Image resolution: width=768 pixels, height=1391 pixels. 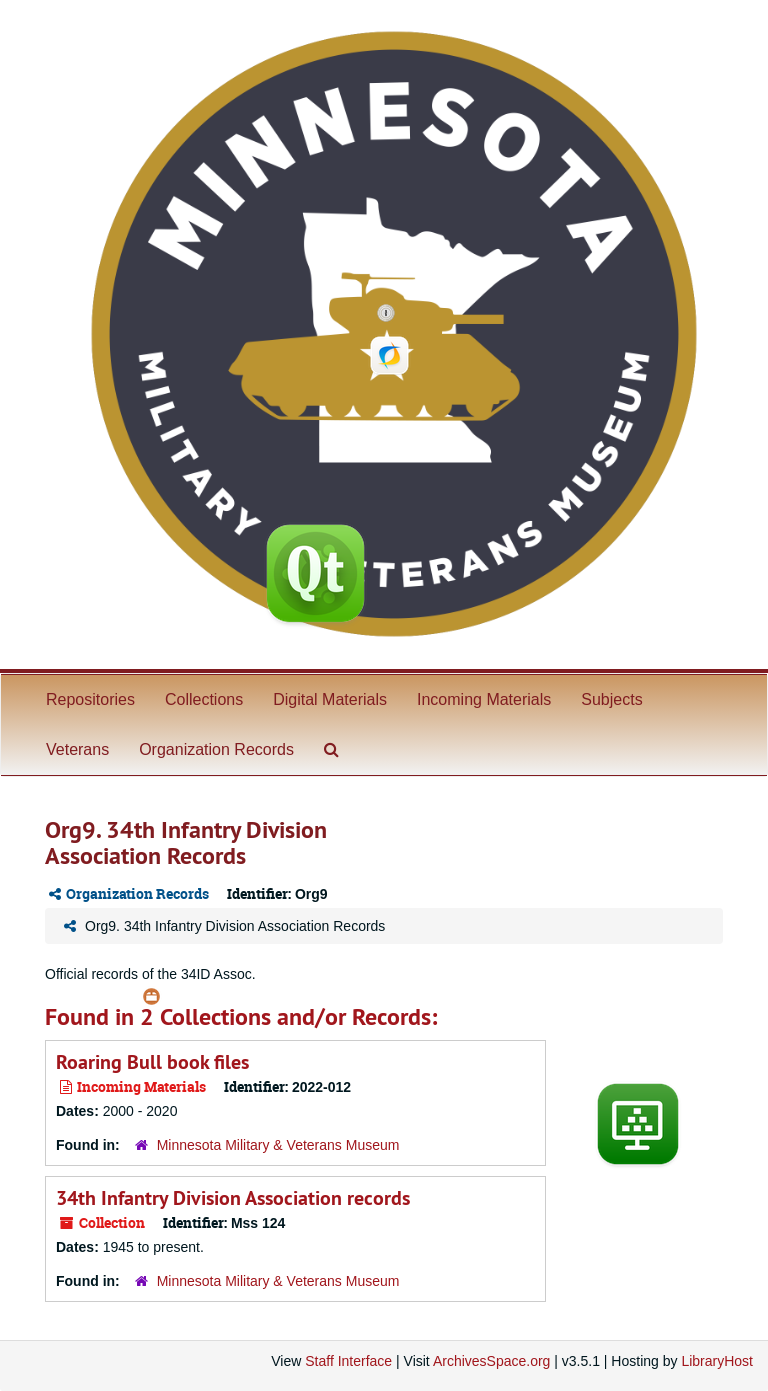 I want to click on open passwords and keys manager, so click(x=386, y=313).